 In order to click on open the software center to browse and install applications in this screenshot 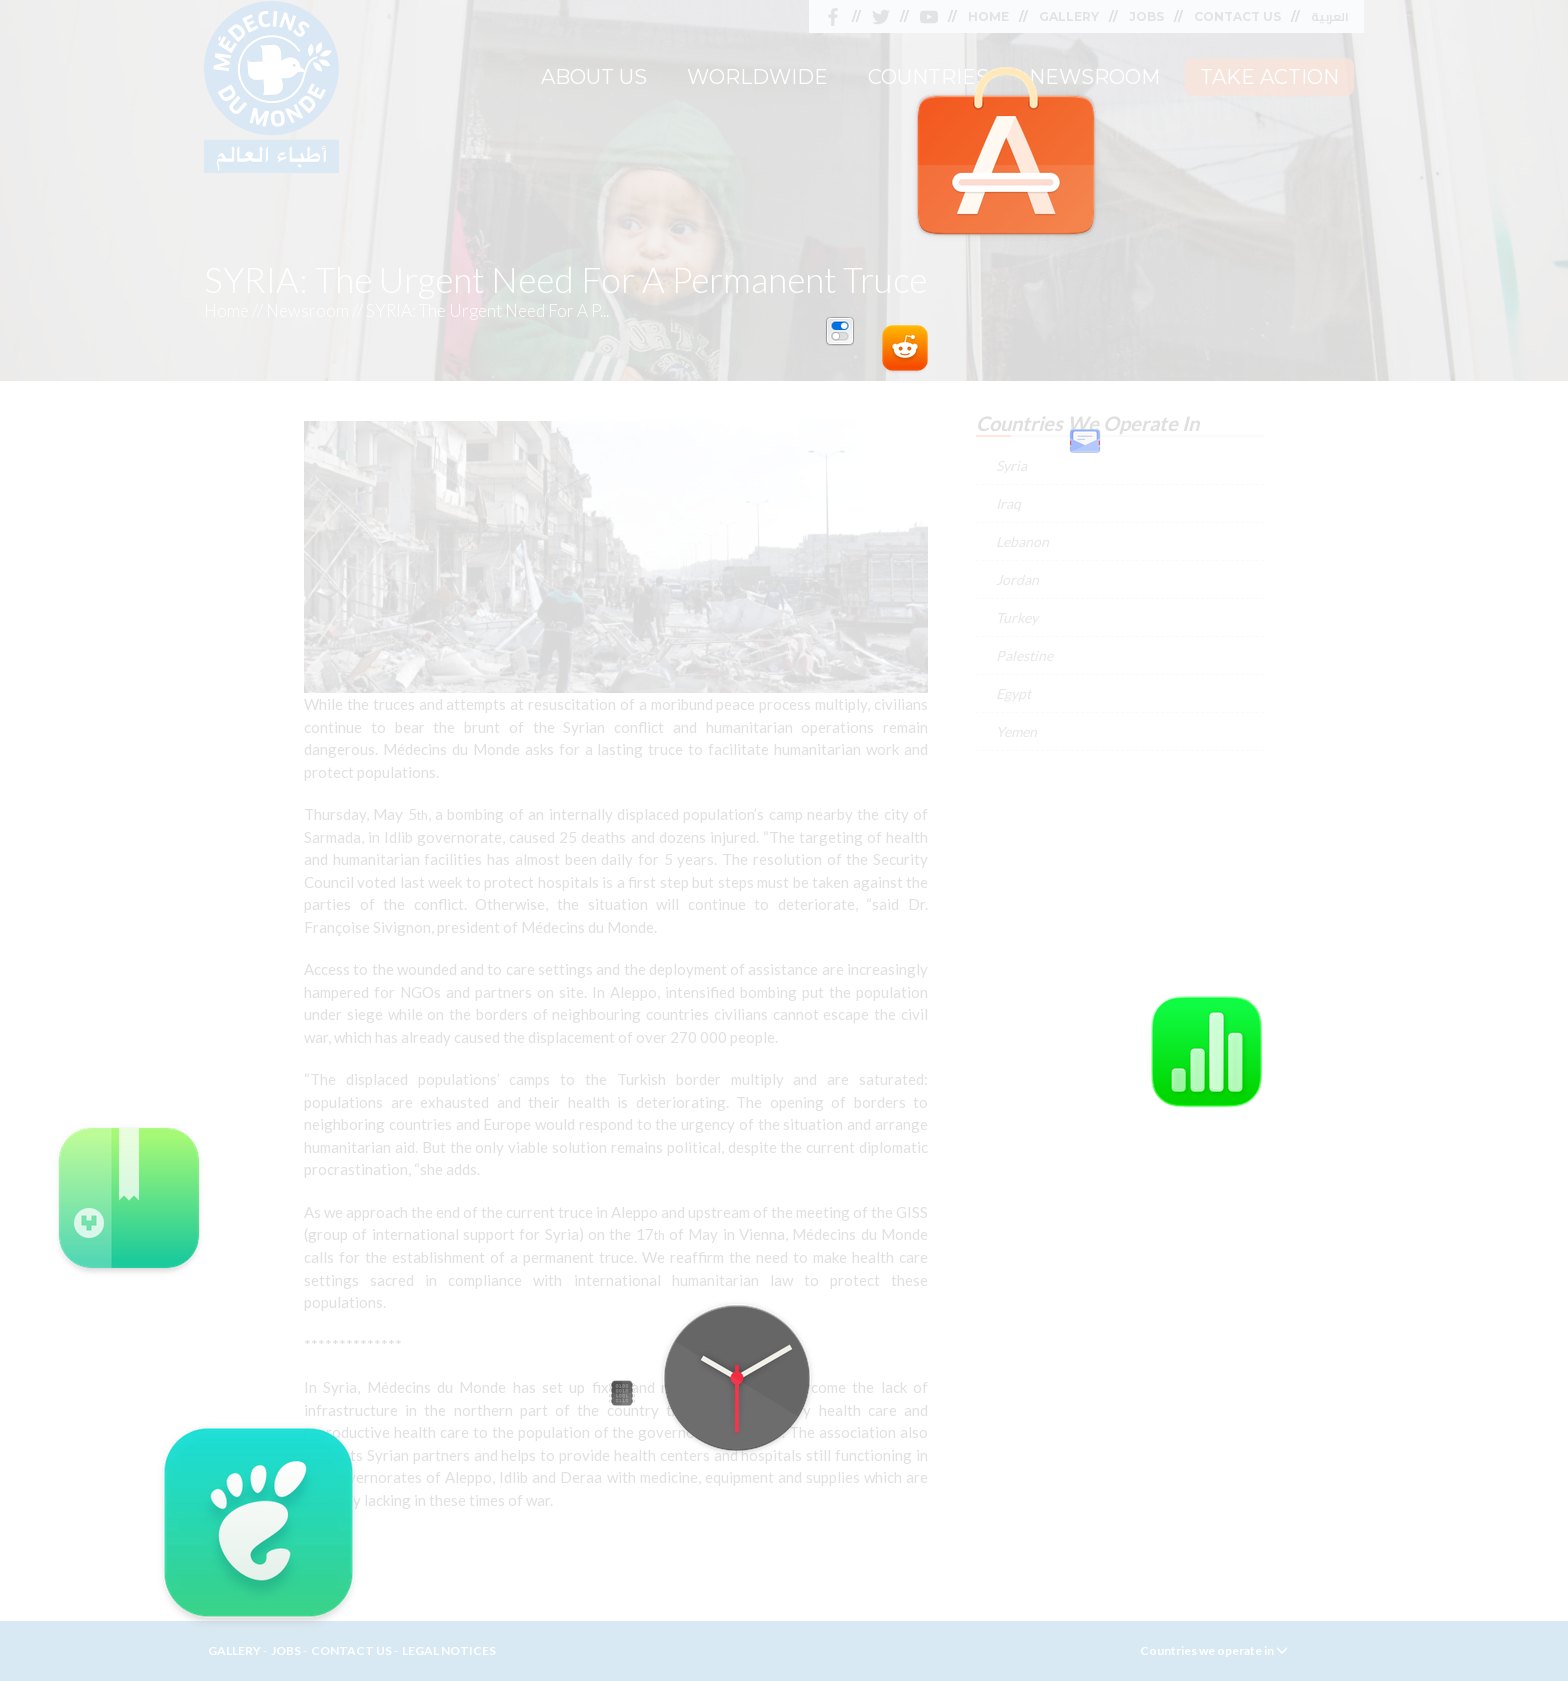, I will do `click(1006, 165)`.